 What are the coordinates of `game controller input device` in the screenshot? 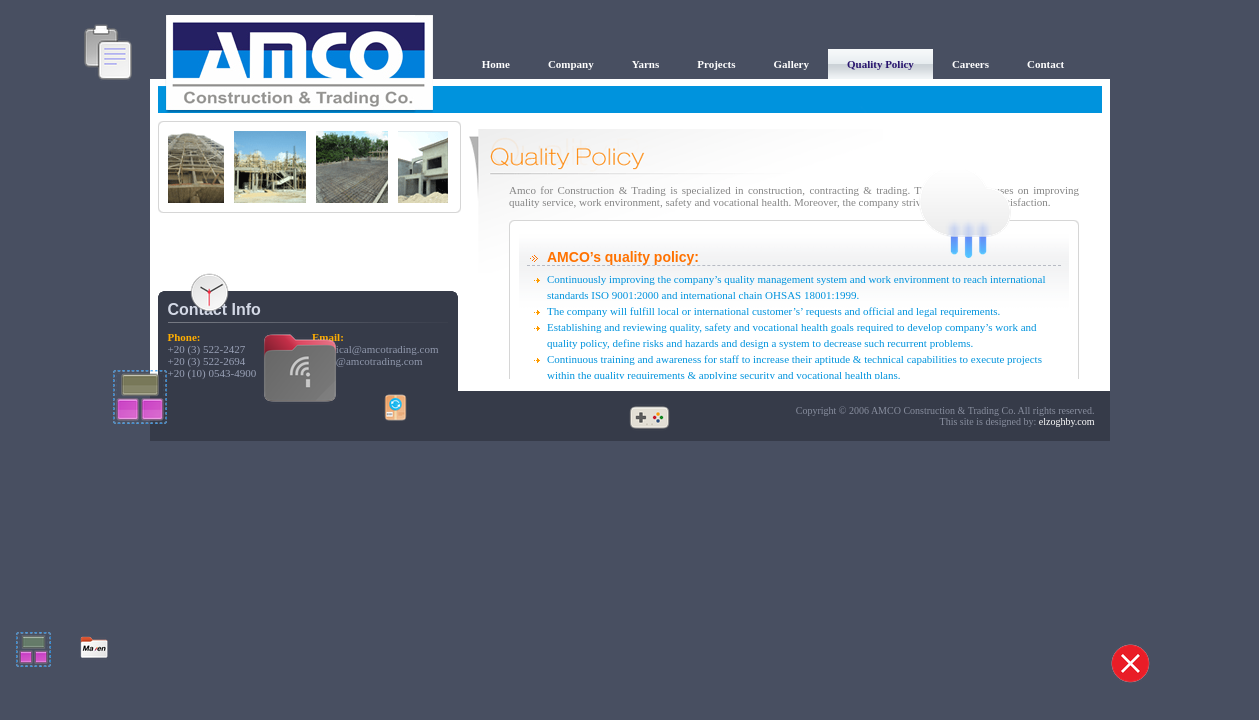 It's located at (649, 417).